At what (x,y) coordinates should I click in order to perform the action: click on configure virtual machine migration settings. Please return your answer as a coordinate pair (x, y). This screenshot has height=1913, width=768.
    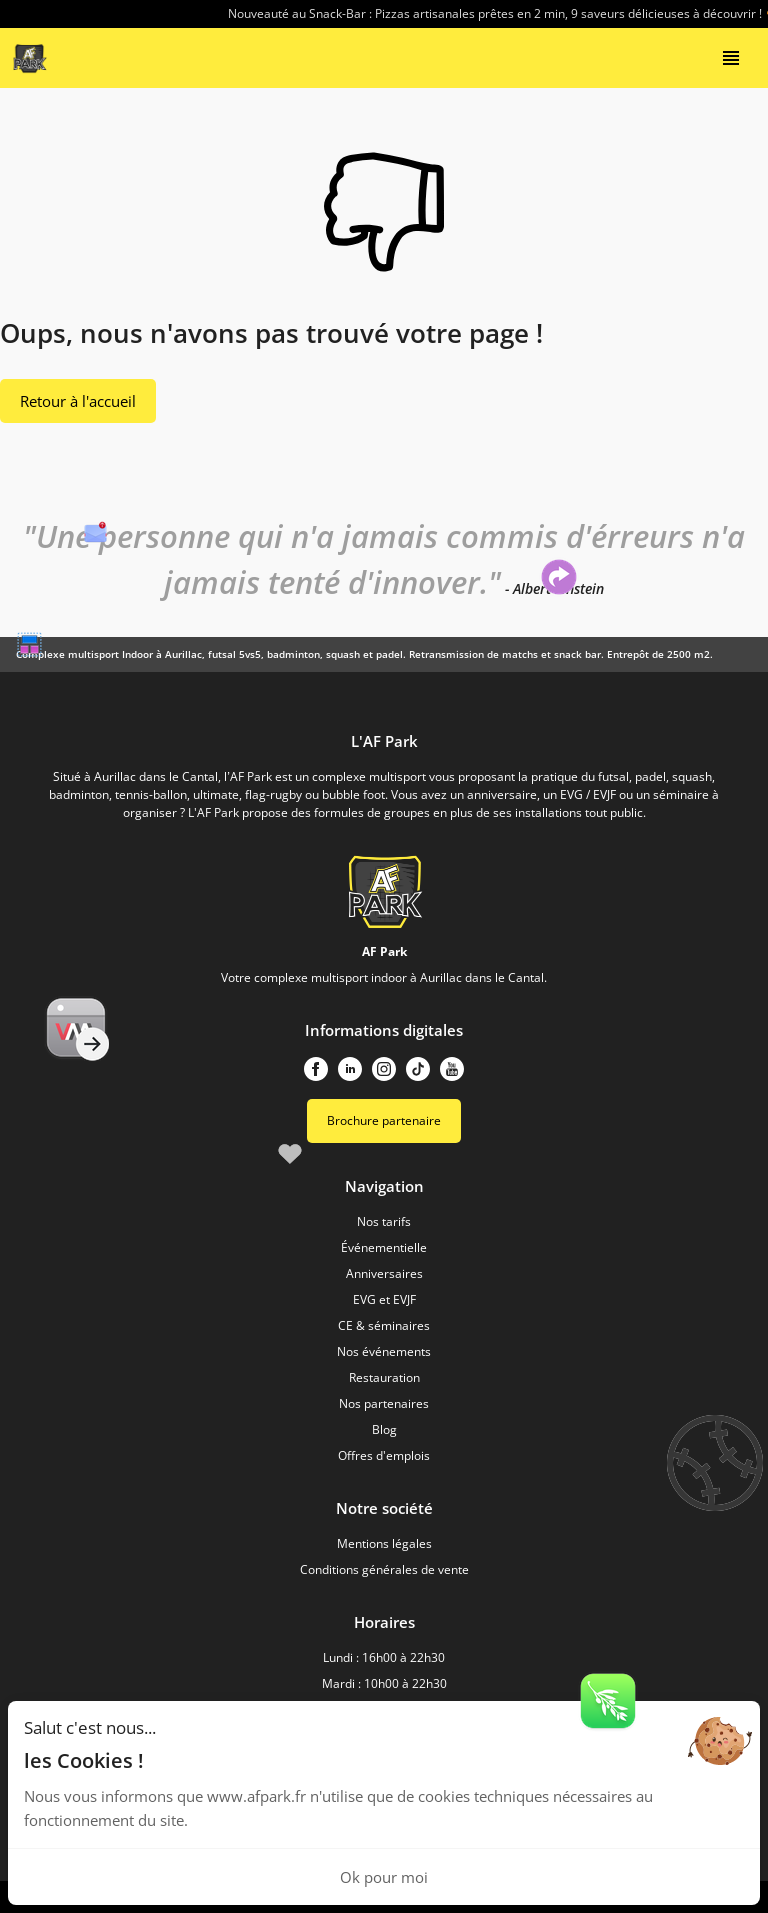
    Looking at the image, I should click on (76, 1028).